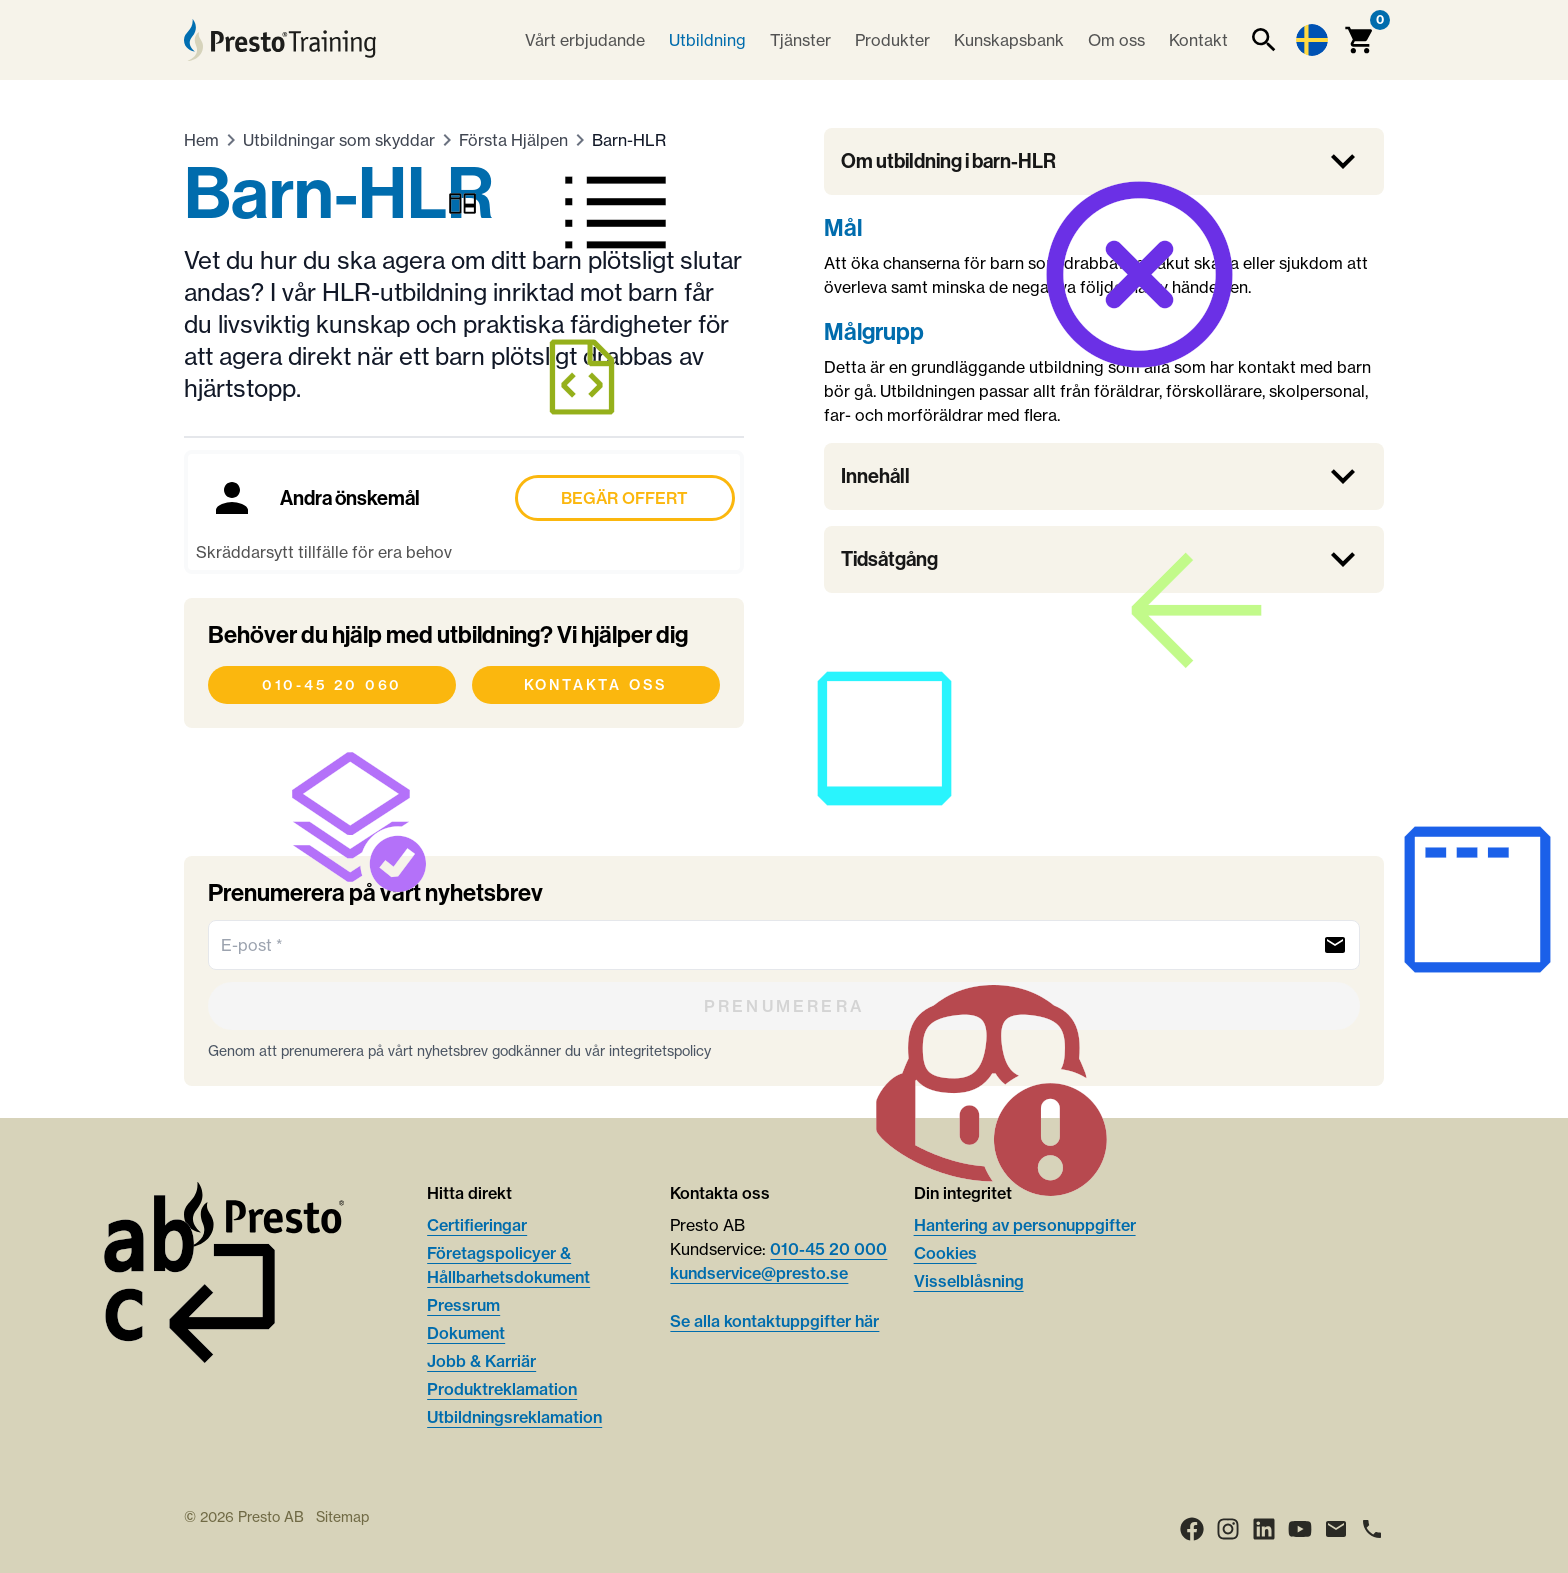  I want to click on toggle the status bar visibility, so click(884, 738).